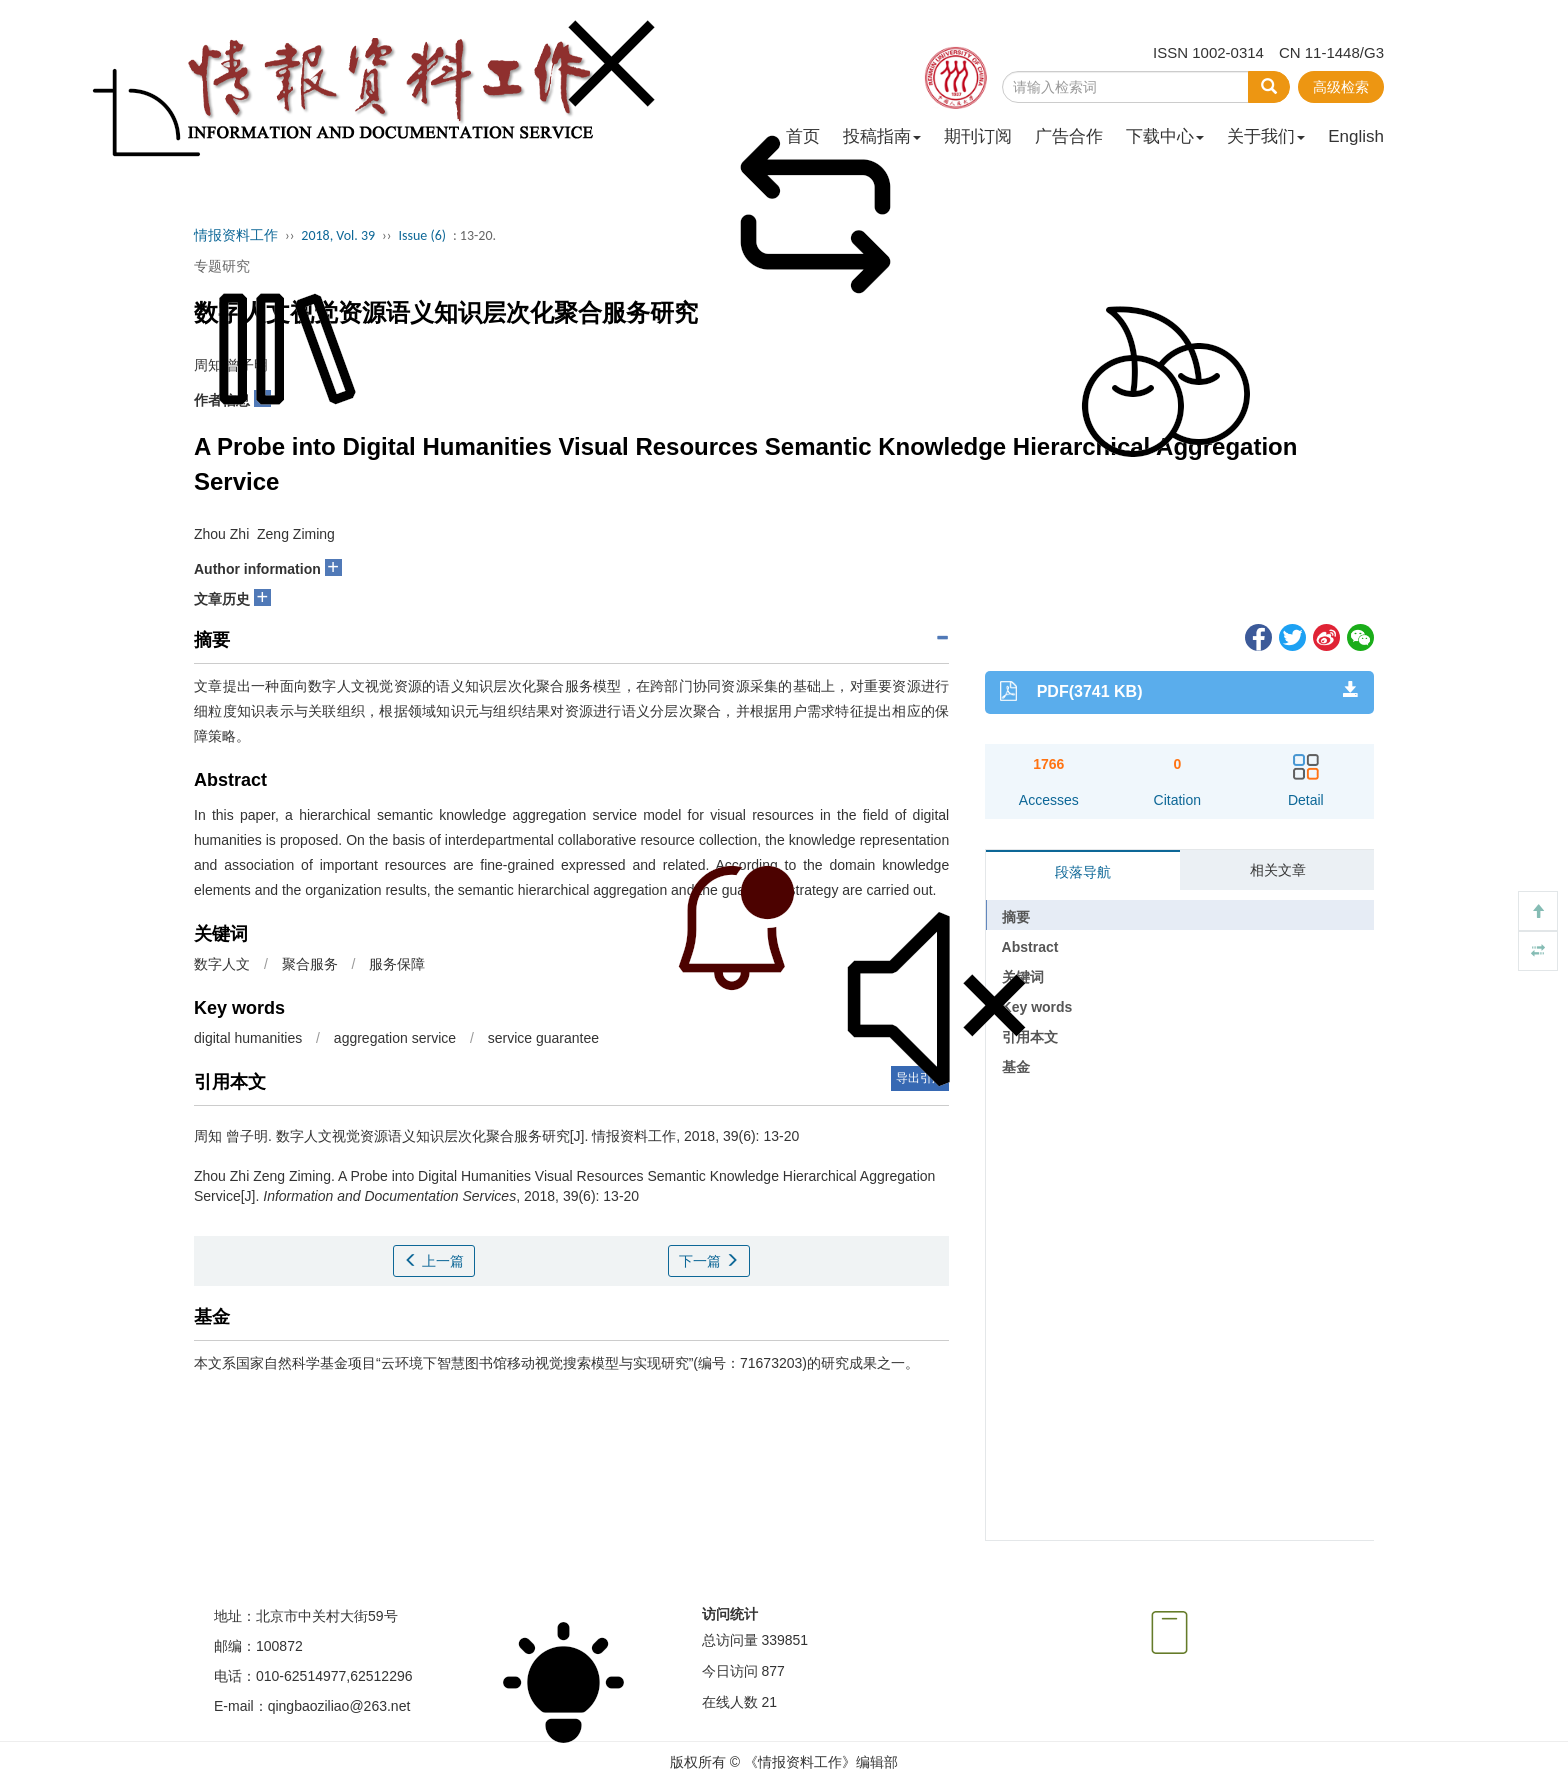 Image resolution: width=1568 pixels, height=1782 pixels. What do you see at coordinates (142, 118) in the screenshot?
I see `measure or adjust angle in a design tool` at bounding box center [142, 118].